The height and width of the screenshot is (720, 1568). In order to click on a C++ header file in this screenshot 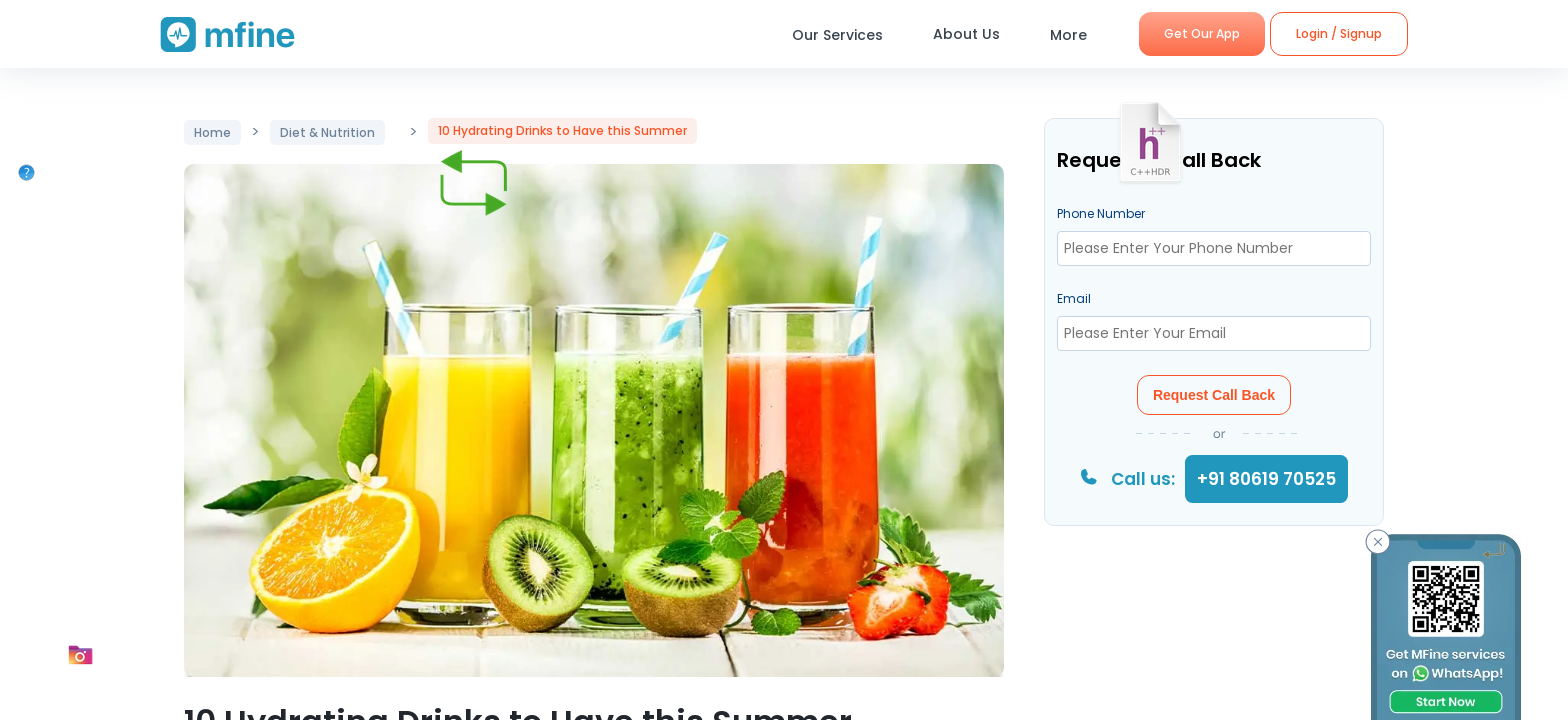, I will do `click(1150, 143)`.